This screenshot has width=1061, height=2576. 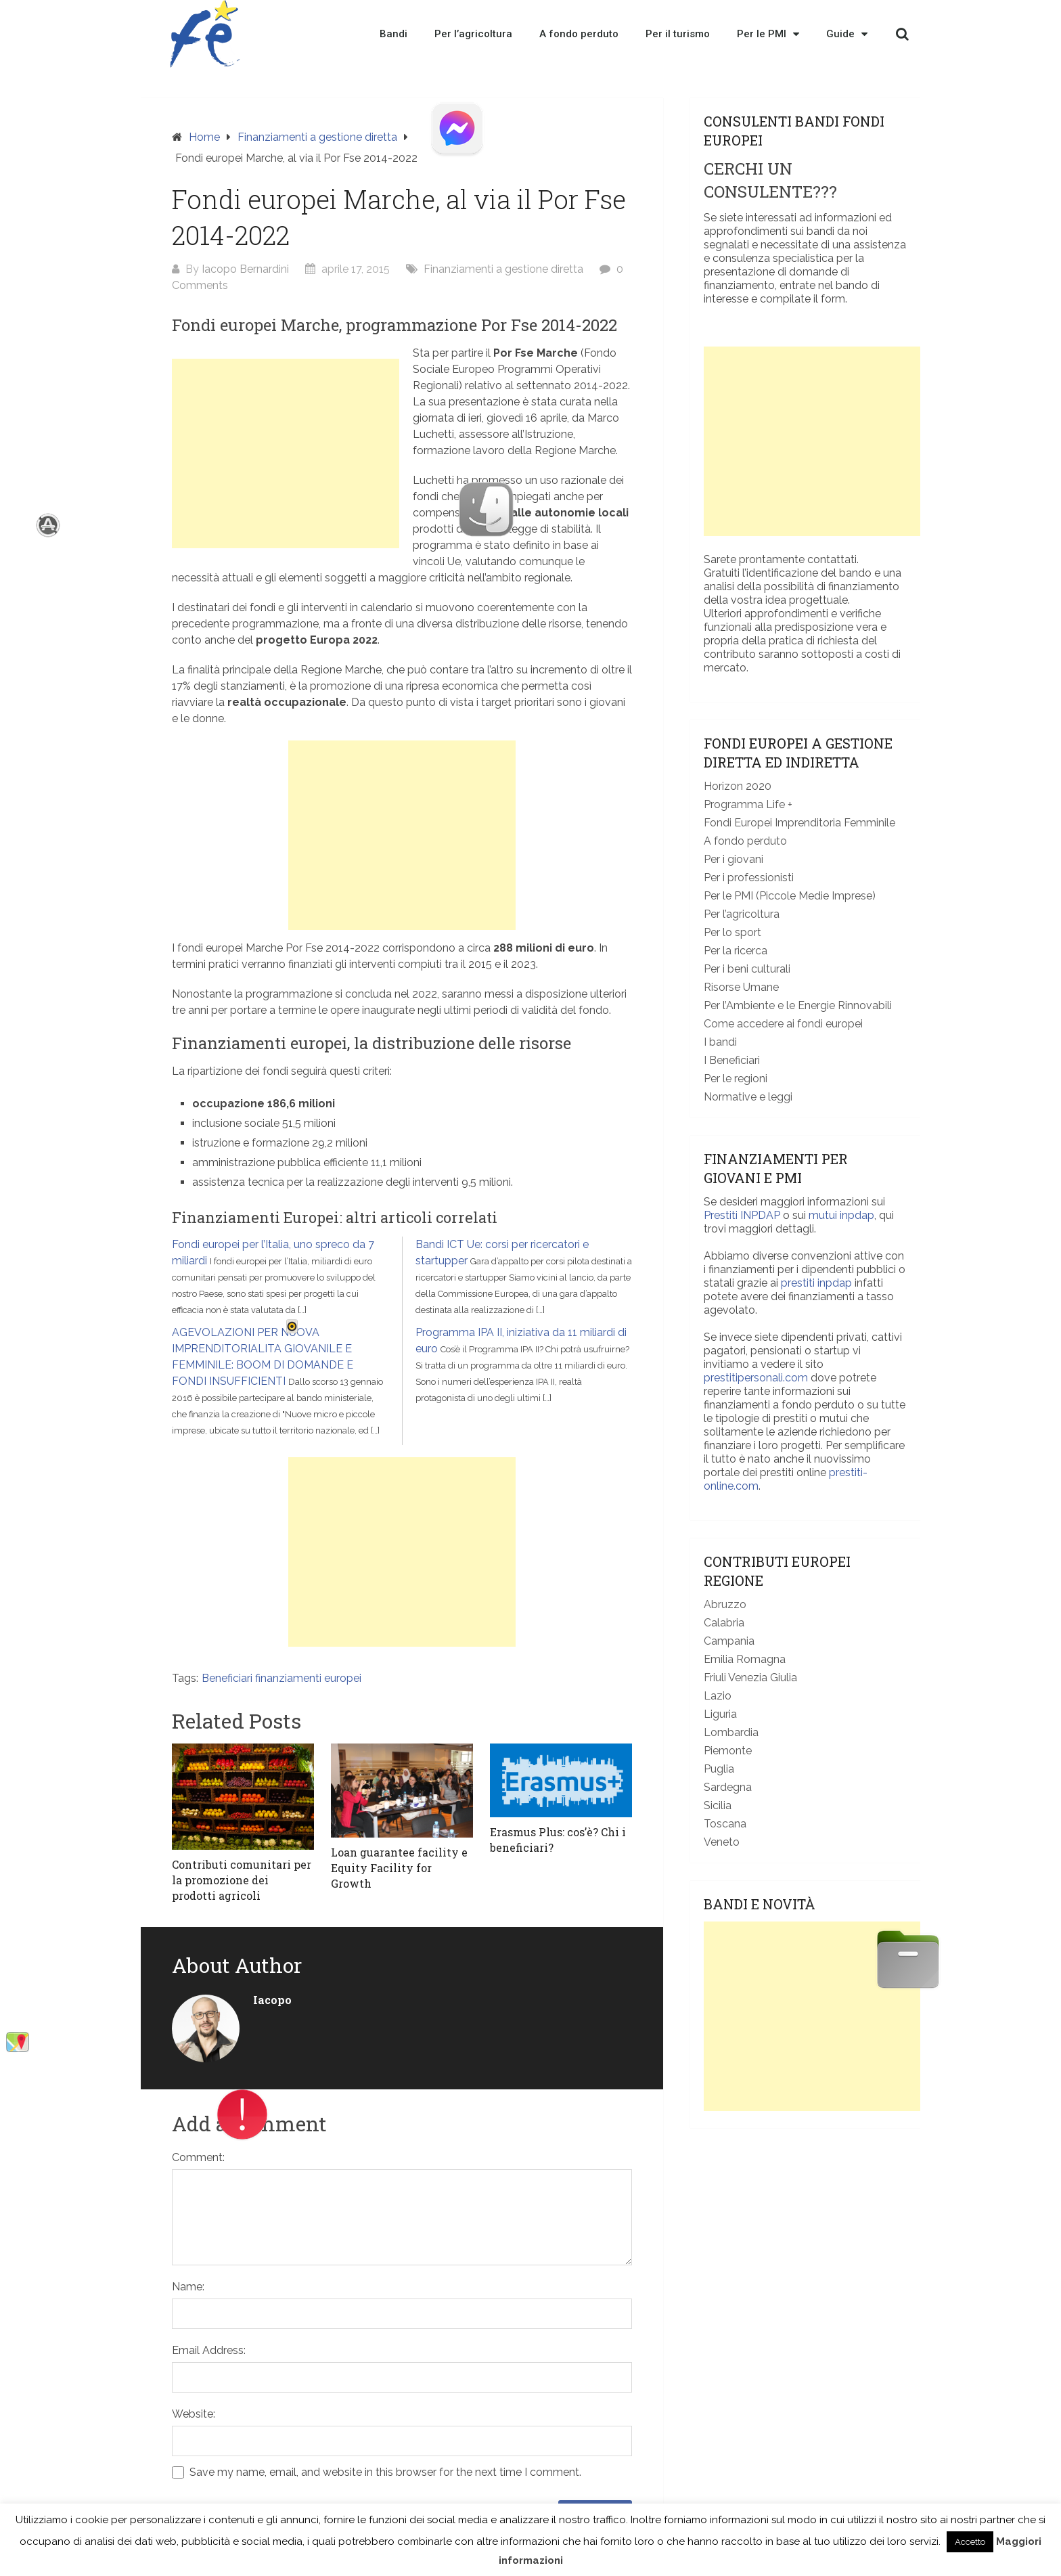 What do you see at coordinates (292, 1326) in the screenshot?
I see `open Rhythmbox music player` at bounding box center [292, 1326].